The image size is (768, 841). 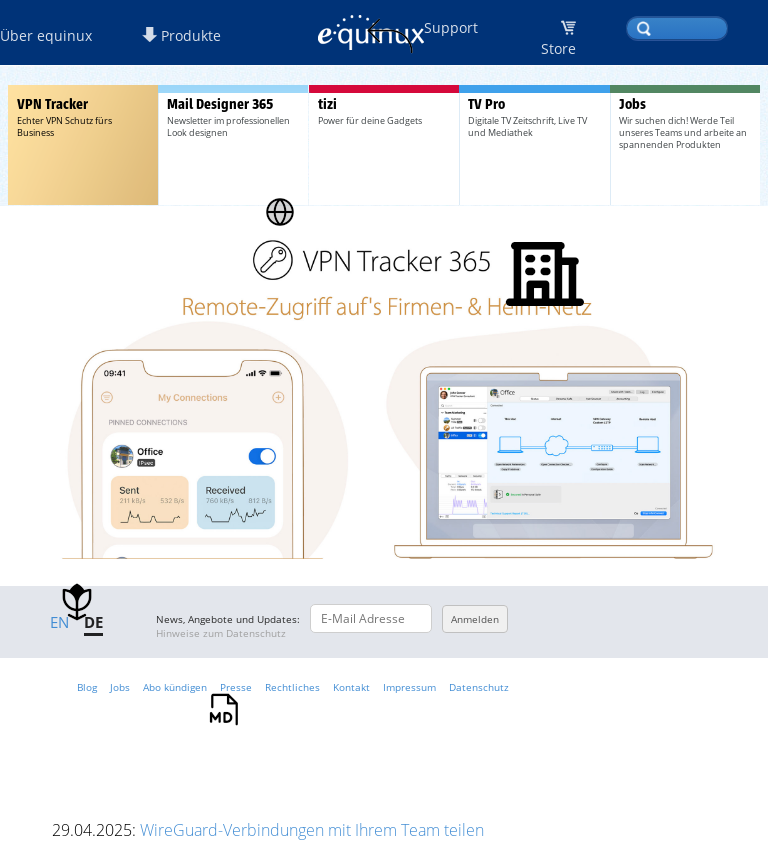 What do you see at coordinates (280, 212) in the screenshot?
I see `switch to global or worldwide view` at bounding box center [280, 212].